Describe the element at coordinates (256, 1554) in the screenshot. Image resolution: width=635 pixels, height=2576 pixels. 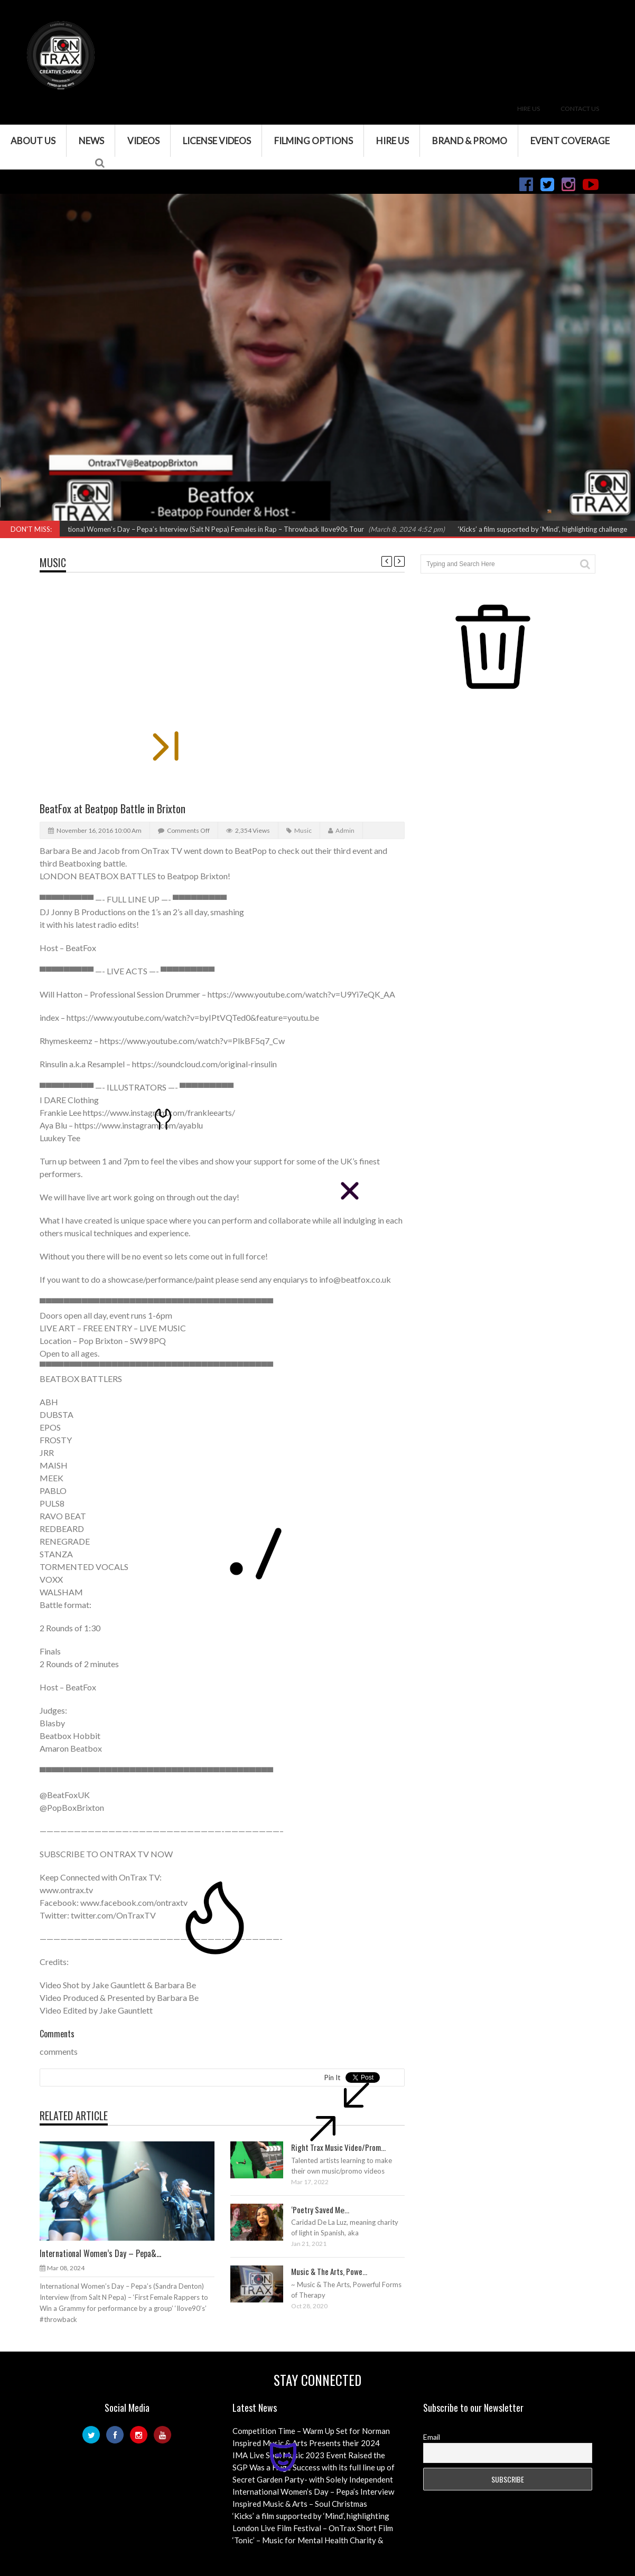
I see `indicates a relative file path reference` at that location.